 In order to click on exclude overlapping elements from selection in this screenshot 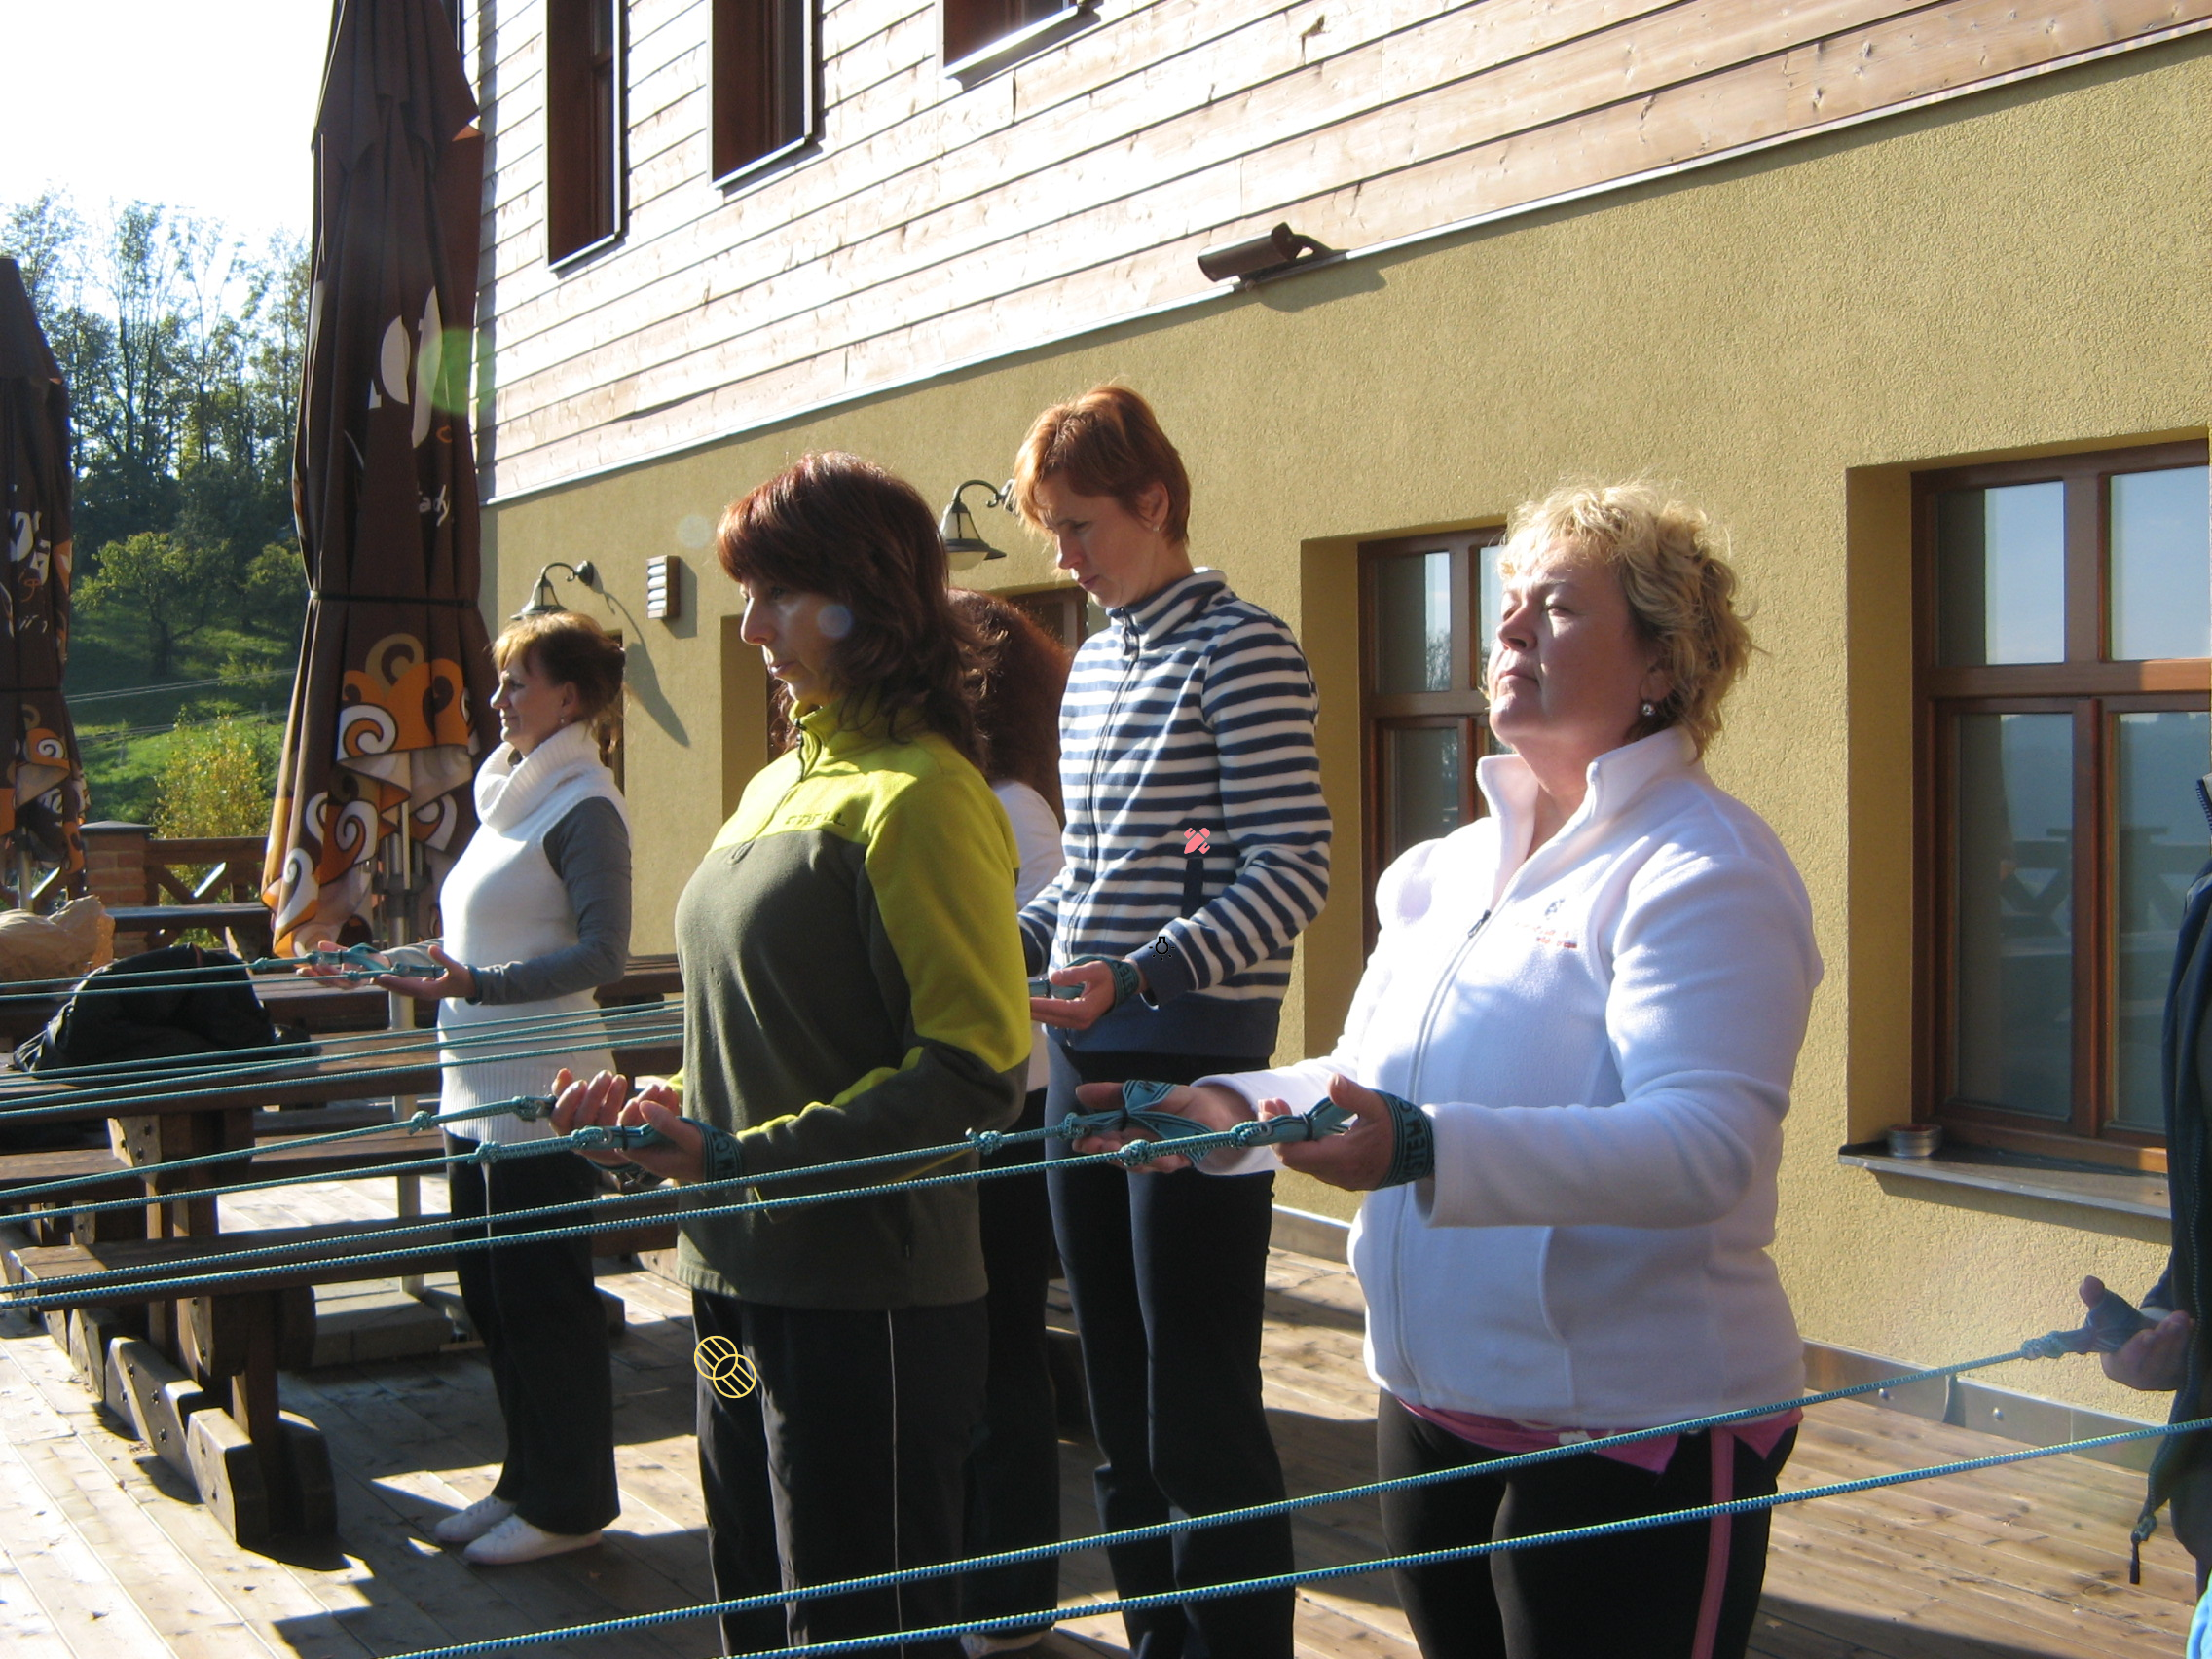, I will do `click(725, 1367)`.